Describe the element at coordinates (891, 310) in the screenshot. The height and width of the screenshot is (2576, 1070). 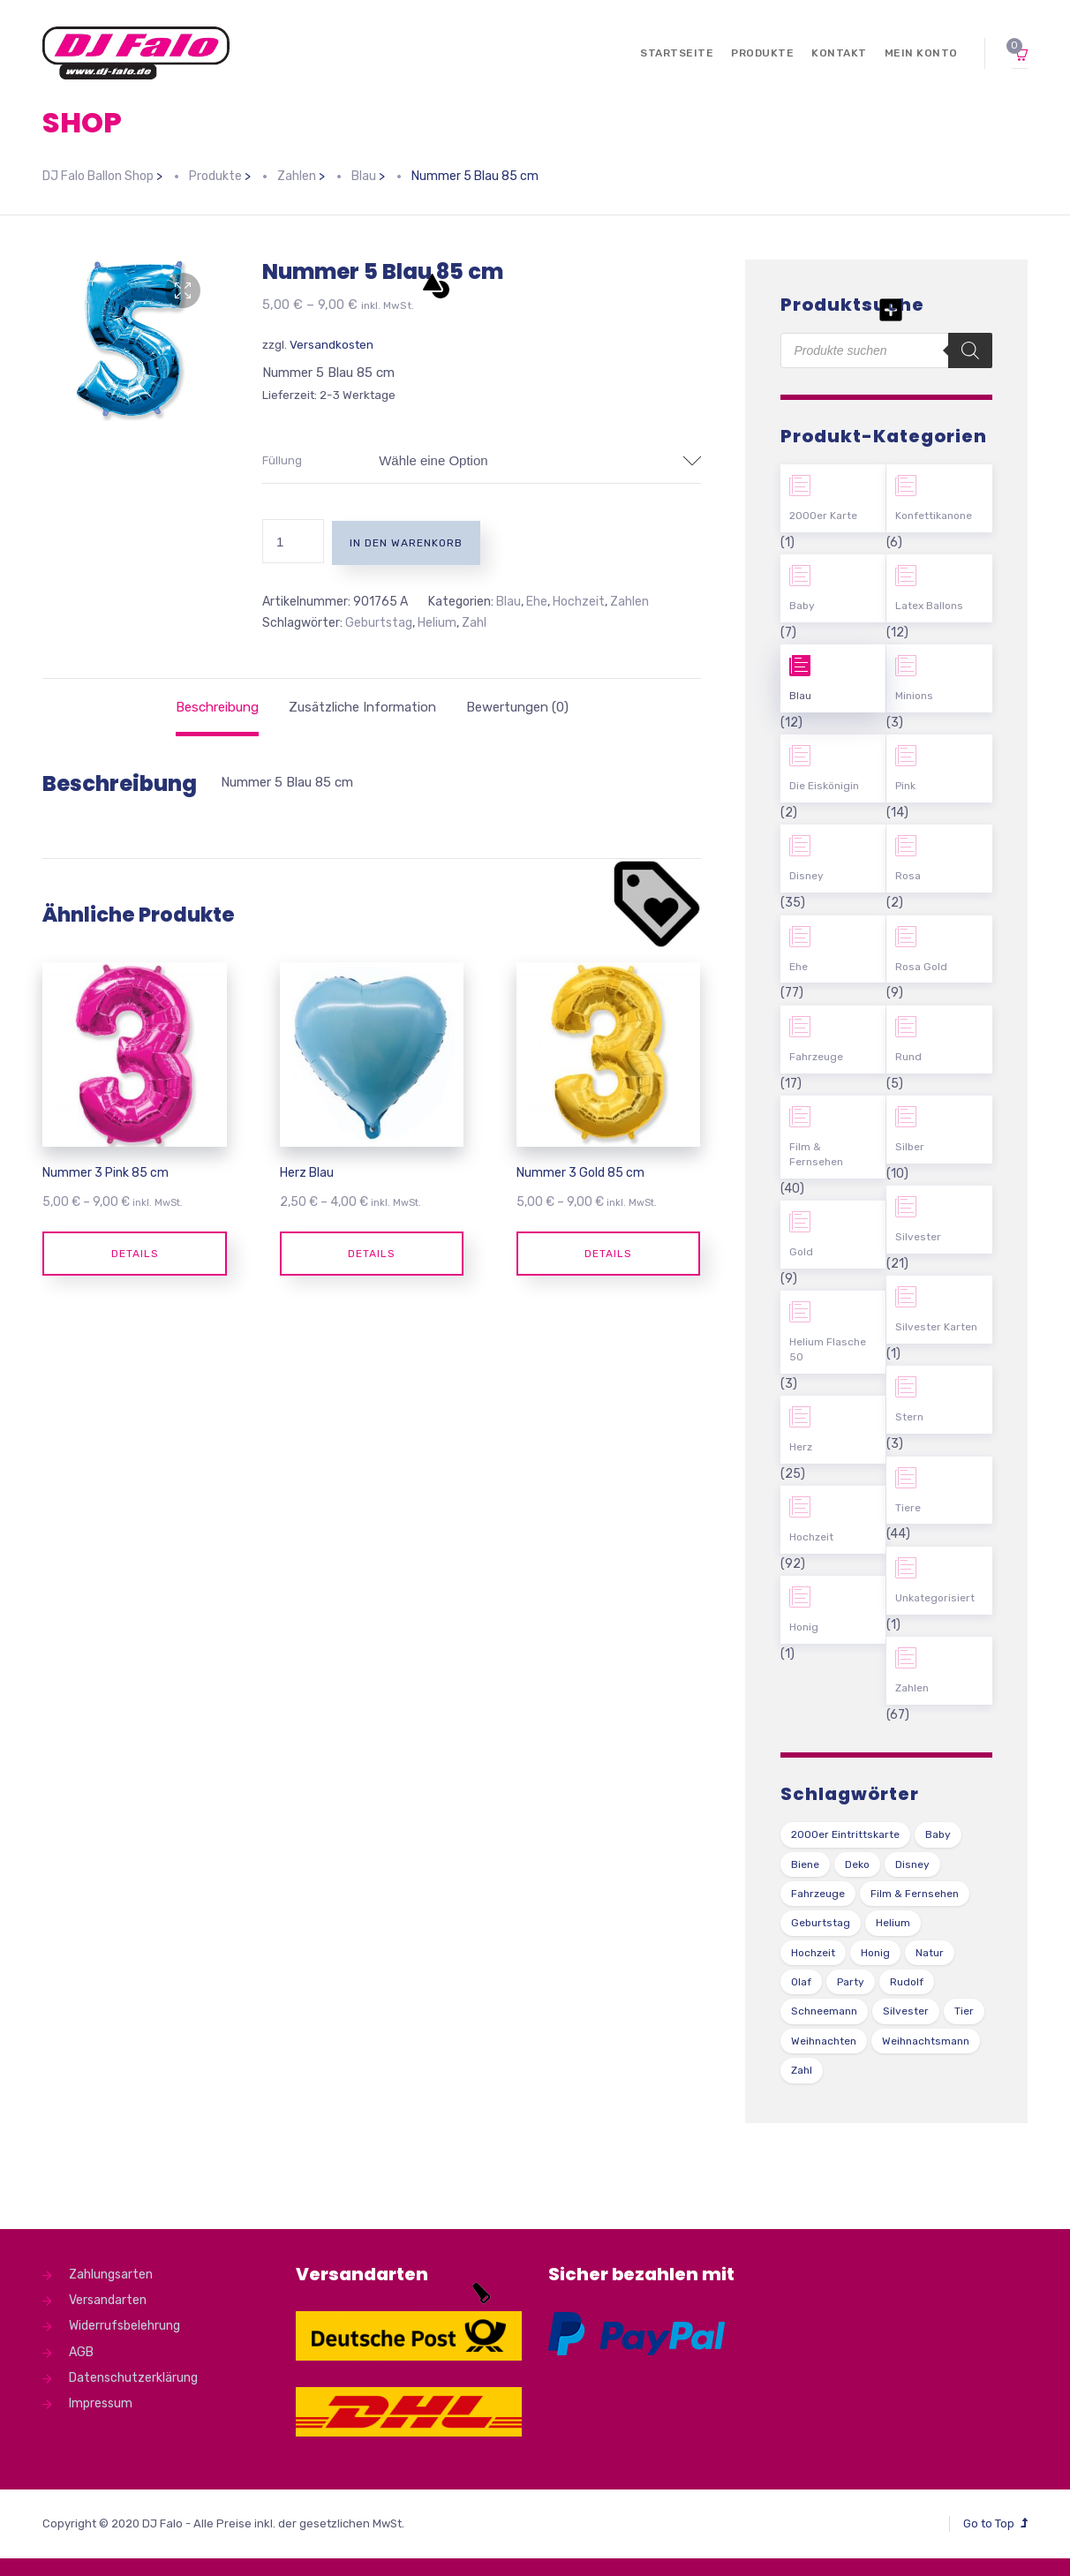
I see `add a new item or content` at that location.